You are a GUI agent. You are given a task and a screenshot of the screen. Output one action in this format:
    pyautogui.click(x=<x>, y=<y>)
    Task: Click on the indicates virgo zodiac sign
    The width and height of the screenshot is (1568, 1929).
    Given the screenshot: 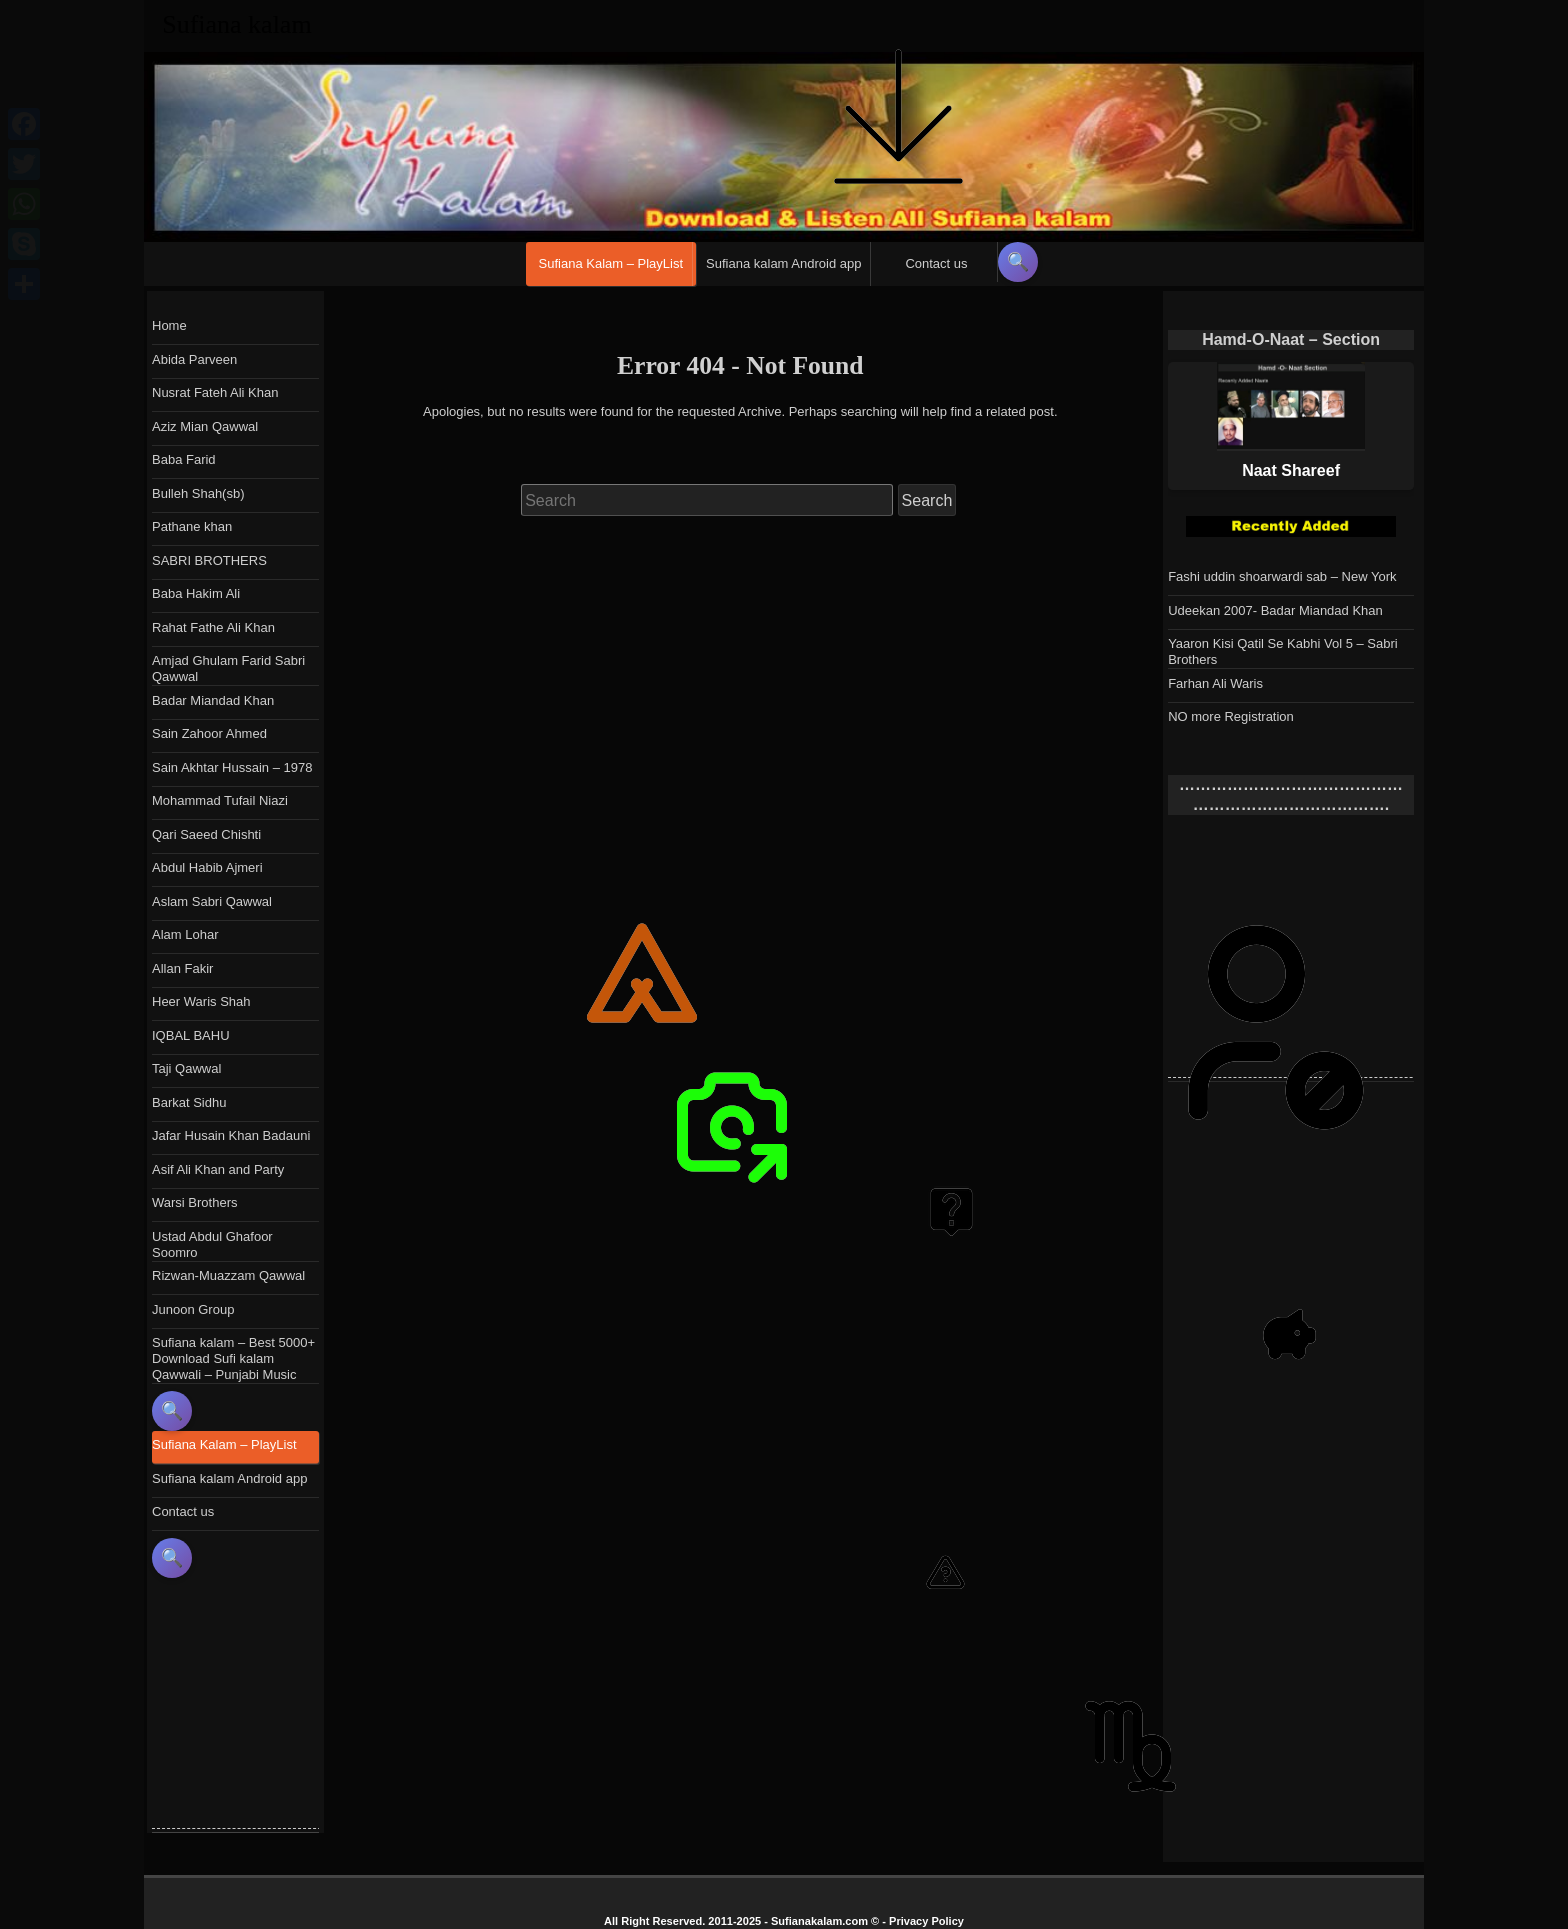 What is the action you would take?
    pyautogui.click(x=1133, y=1744)
    